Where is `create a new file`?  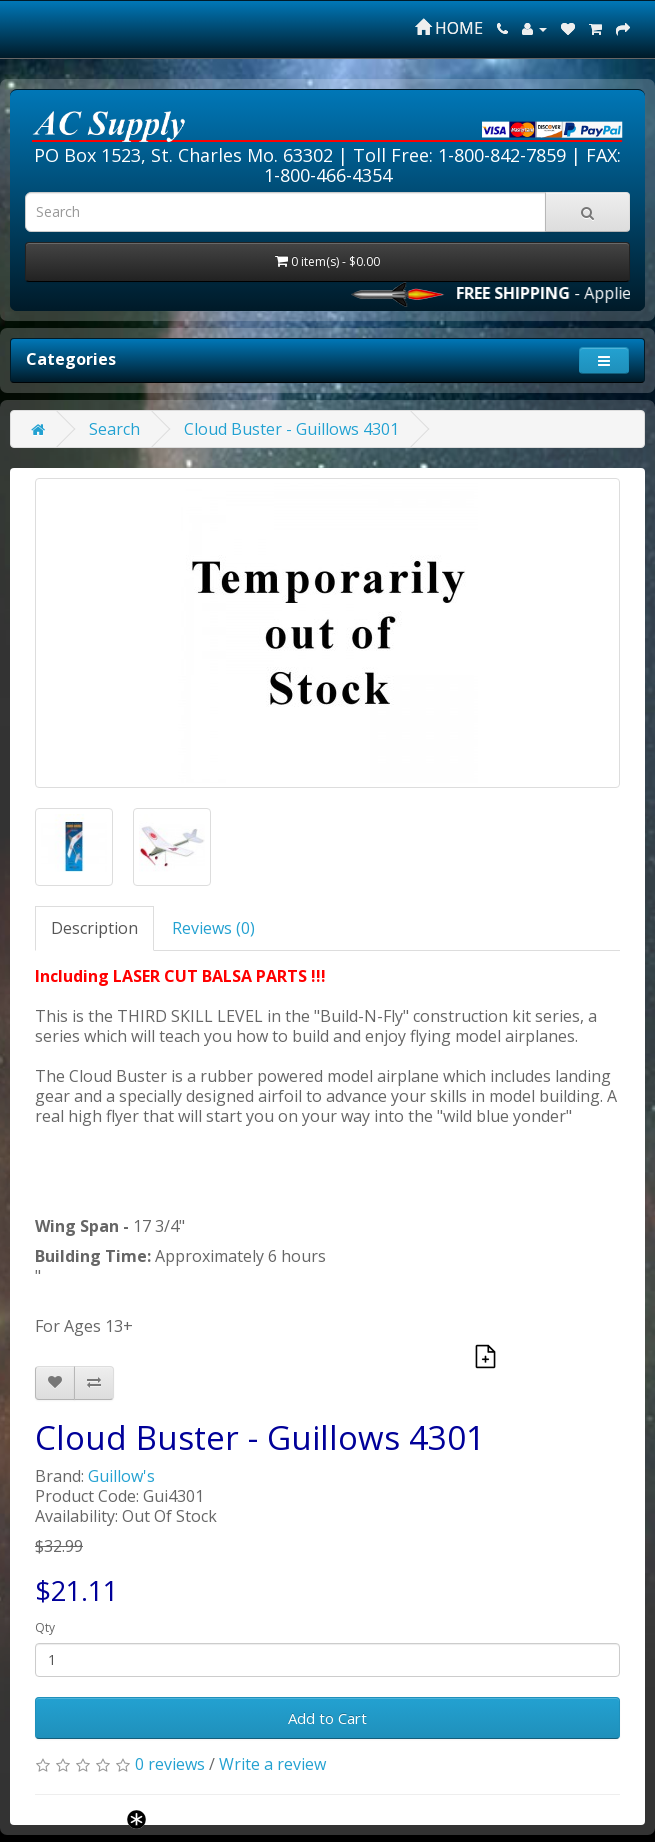
create a new file is located at coordinates (485, 1356).